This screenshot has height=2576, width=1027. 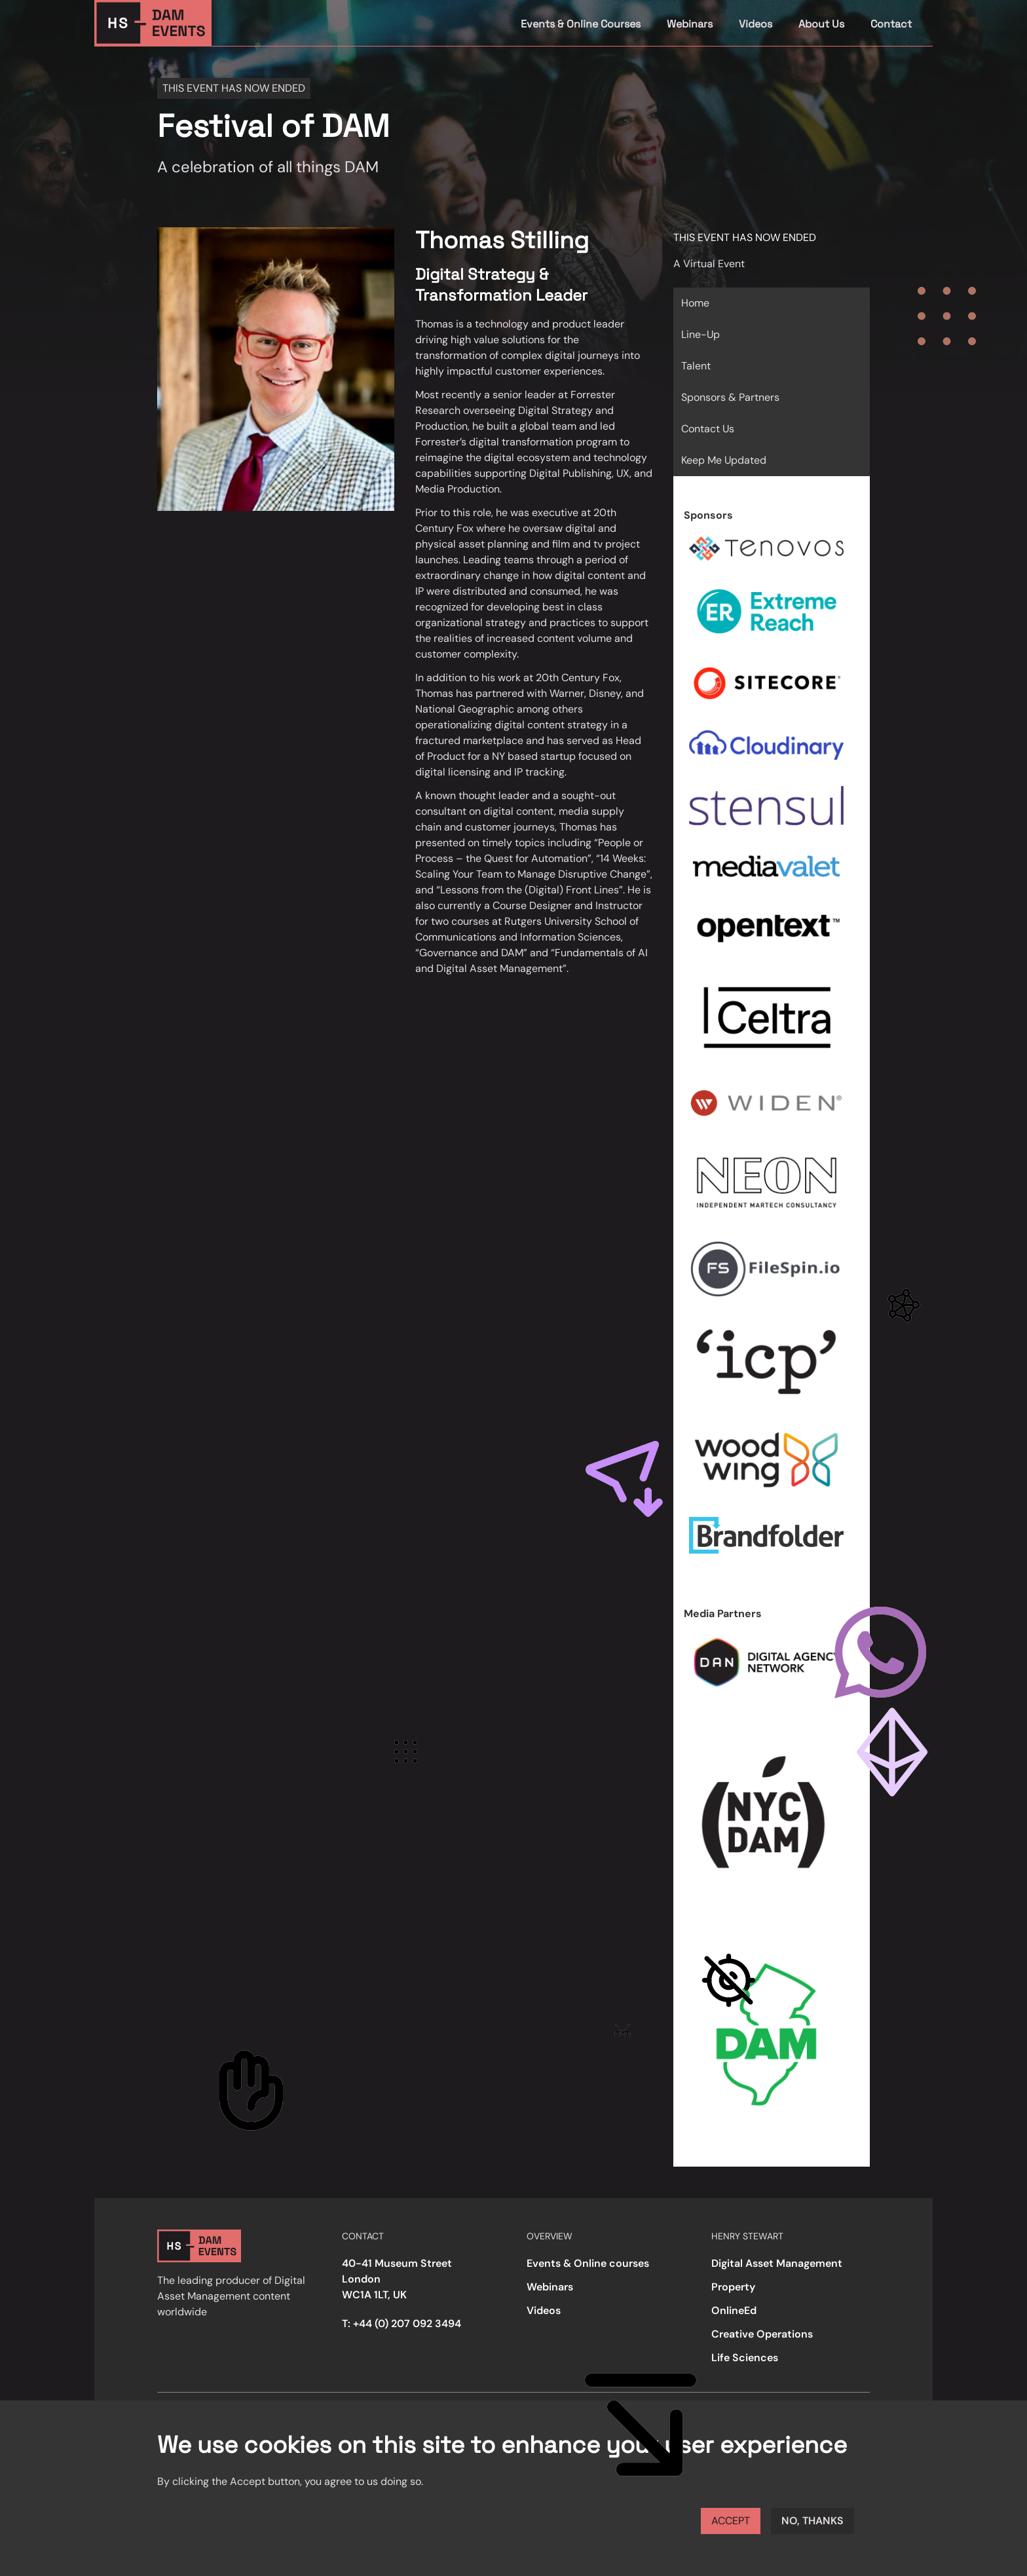 I want to click on open app grid or launcher, so click(x=405, y=1751).